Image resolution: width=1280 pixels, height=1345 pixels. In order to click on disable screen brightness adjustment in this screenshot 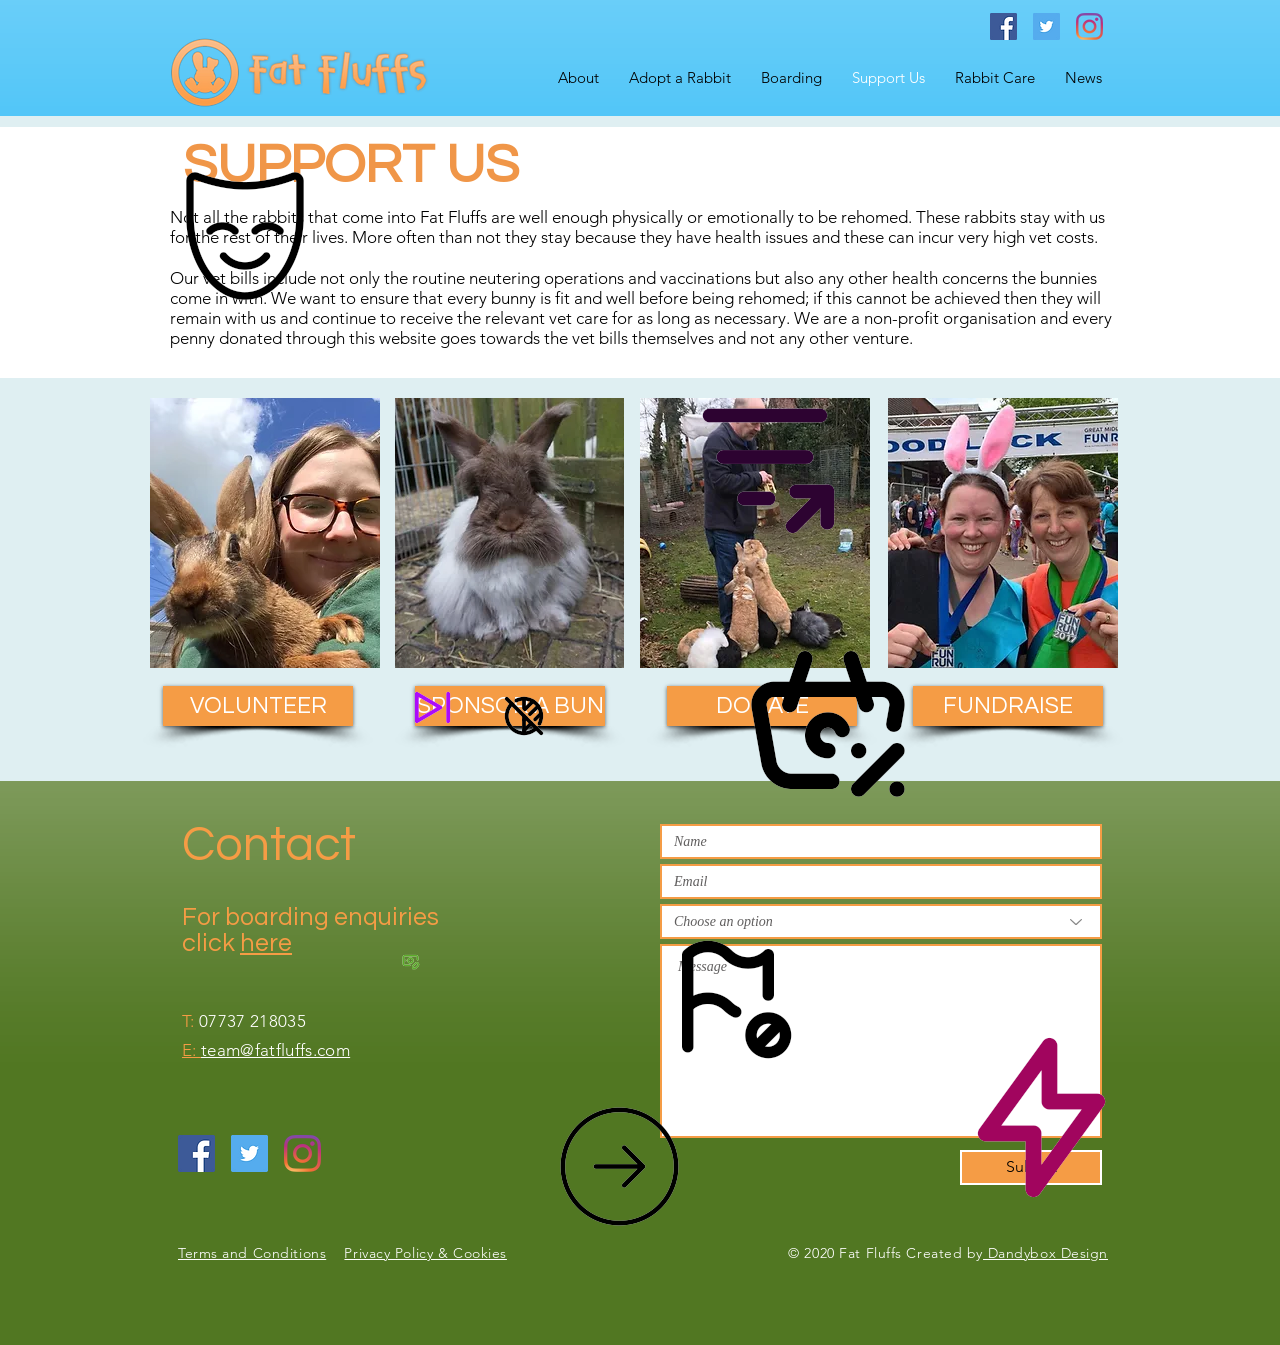, I will do `click(524, 716)`.